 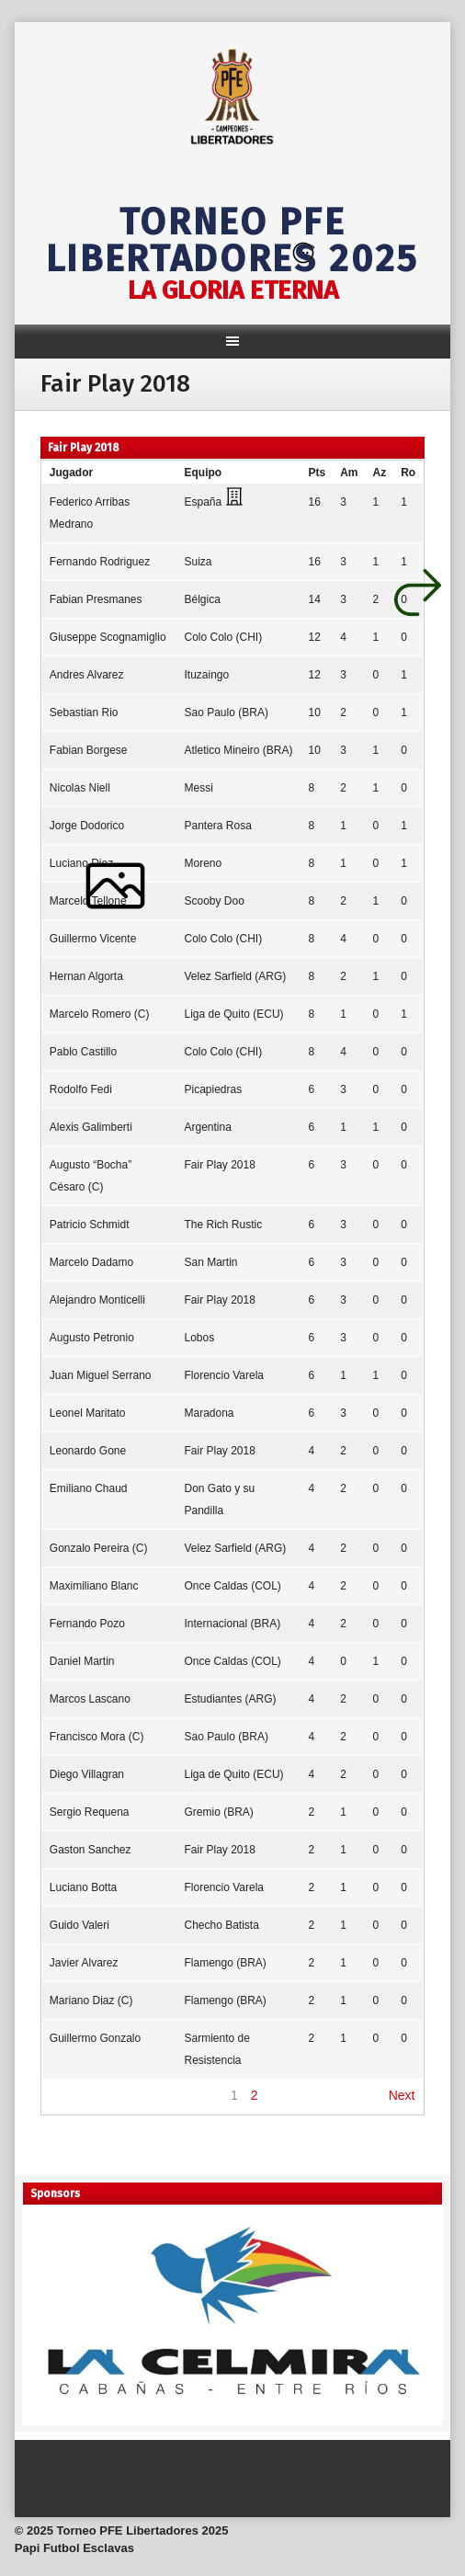 I want to click on redo last action, so click(x=417, y=592).